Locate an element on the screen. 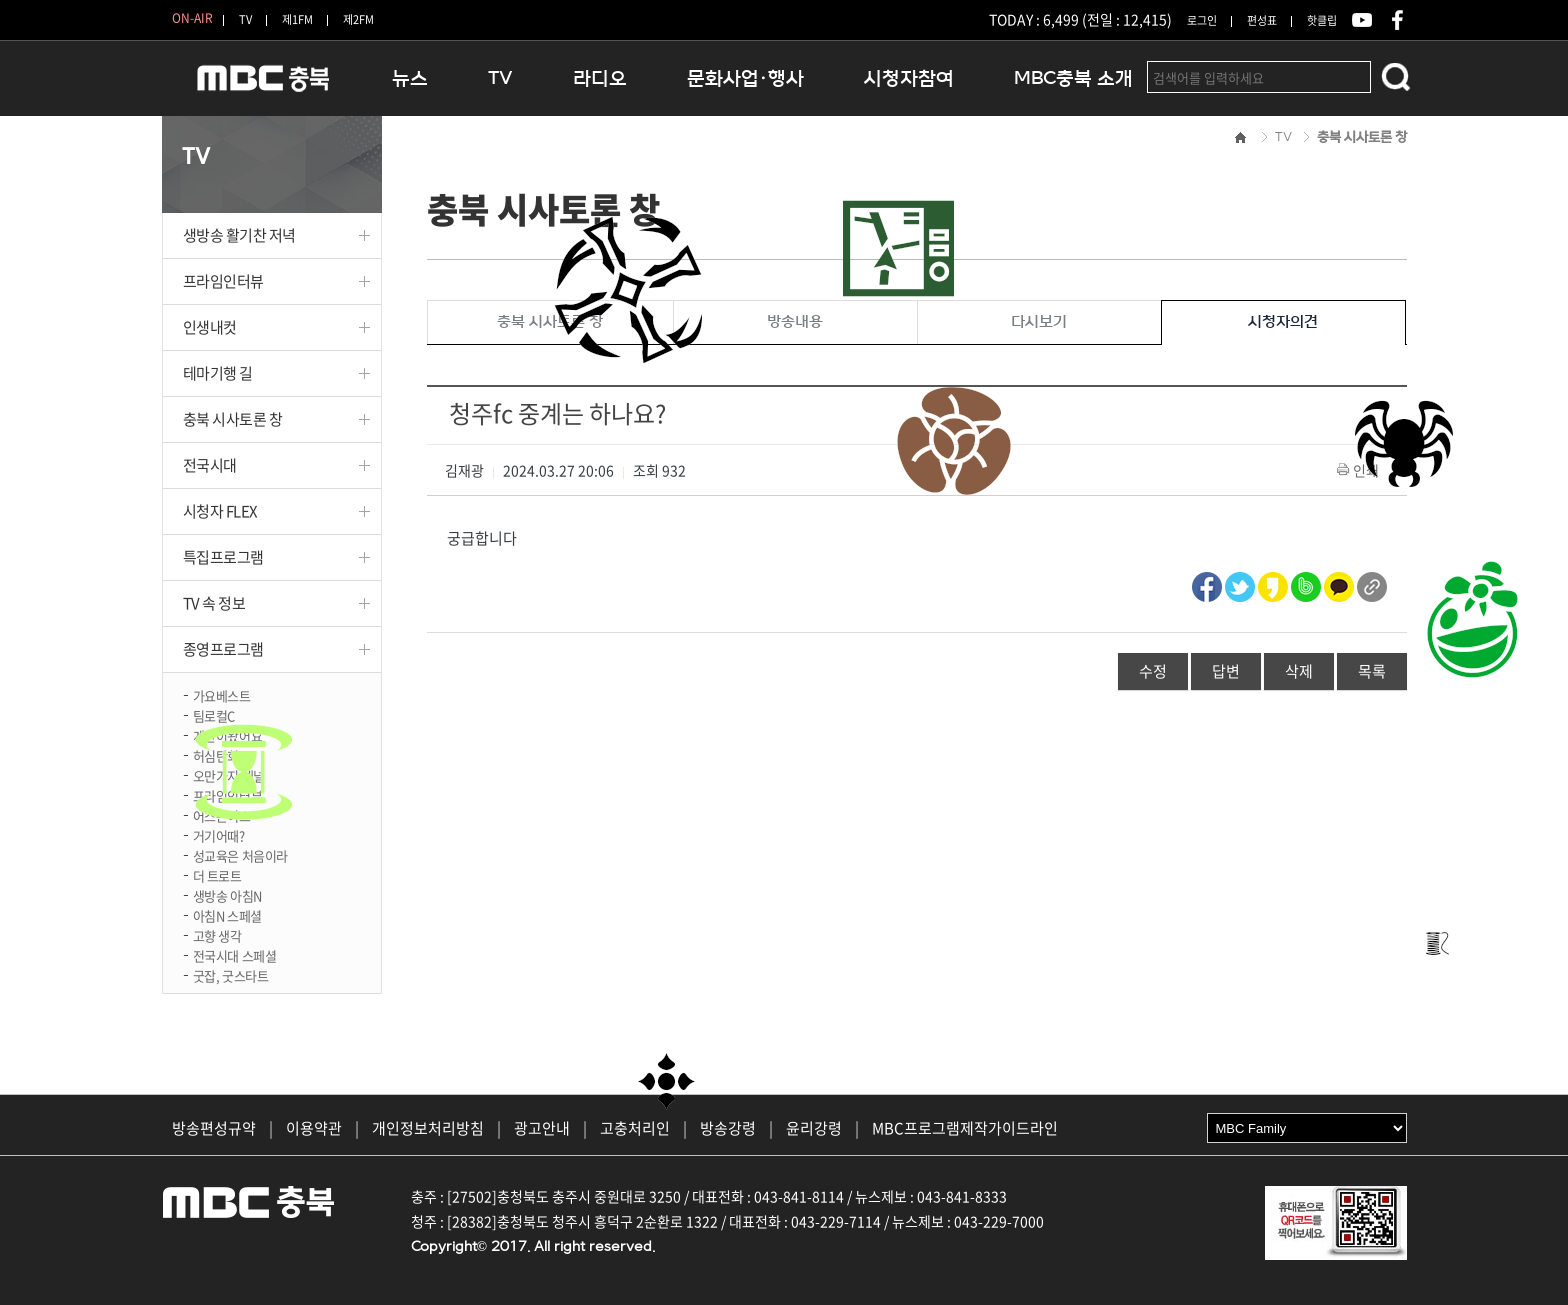 The width and height of the screenshot is (1568, 1305). activate a time-based trap or ability is located at coordinates (244, 772).